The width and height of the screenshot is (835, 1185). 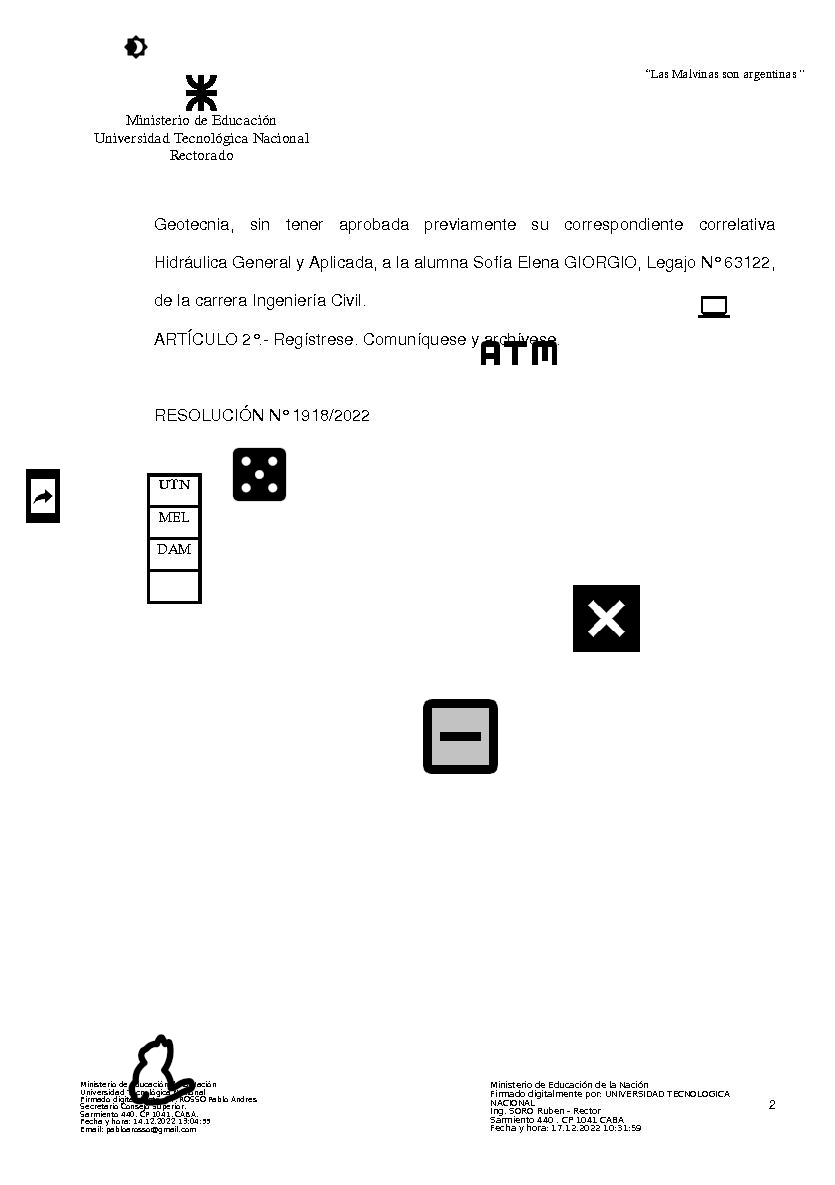 What do you see at coordinates (460, 736) in the screenshot?
I see `indicates partial selection in a group of items` at bounding box center [460, 736].